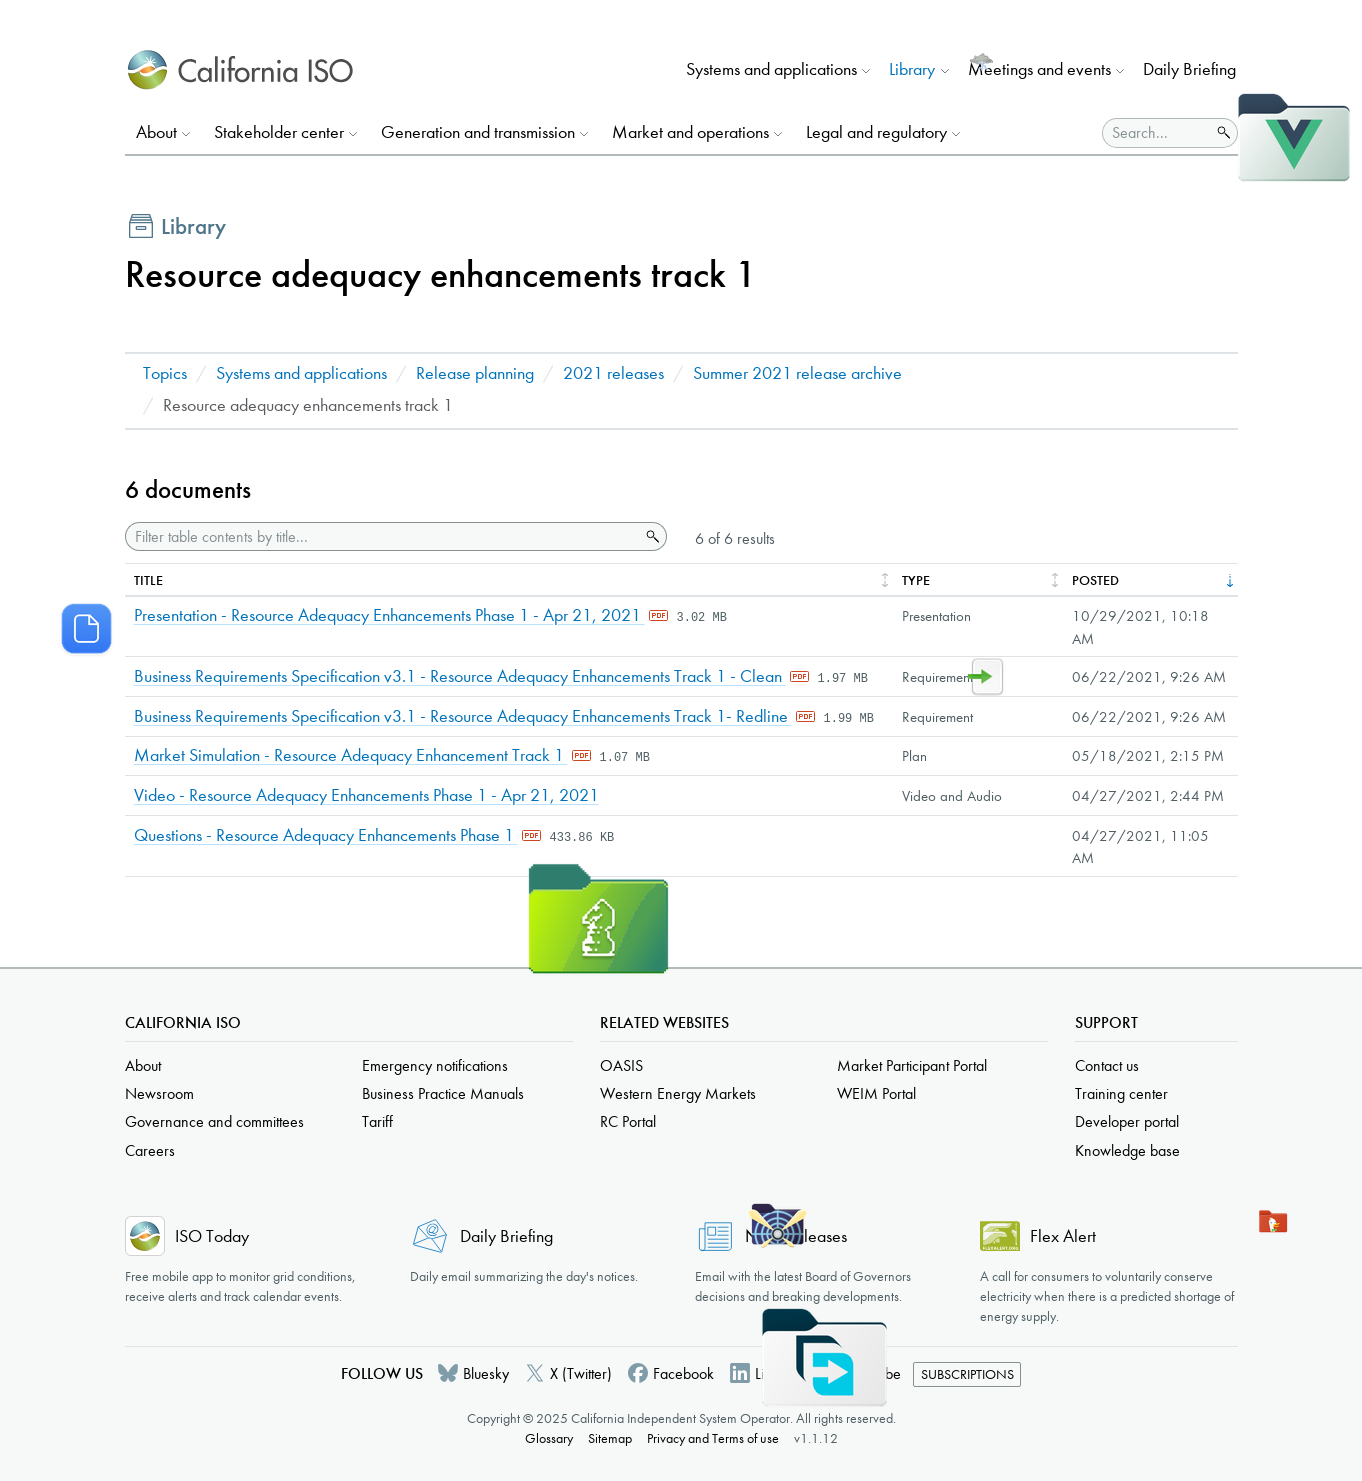 This screenshot has width=1362, height=1481. Describe the element at coordinates (86, 629) in the screenshot. I see `open document preferences` at that location.